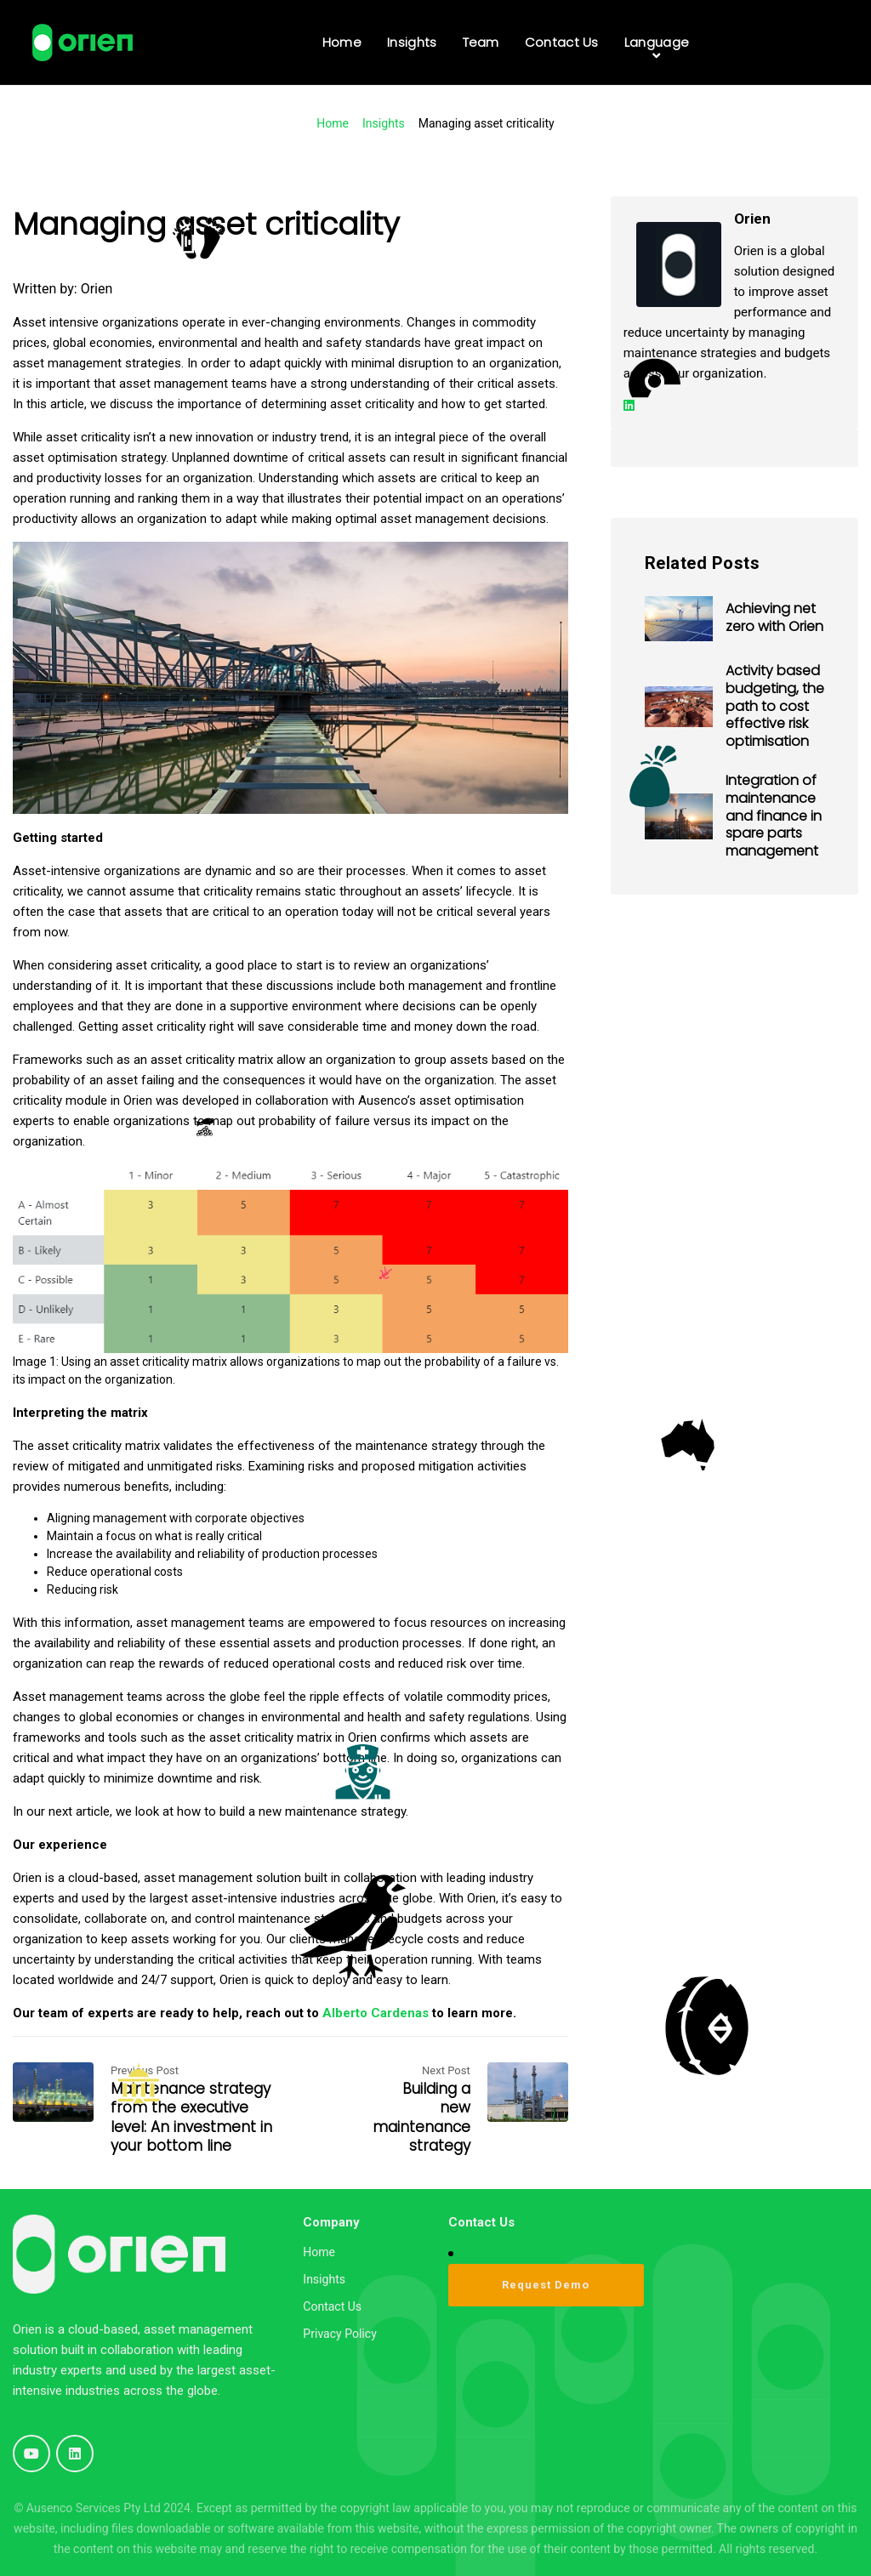 Image resolution: width=871 pixels, height=2576 pixels. Describe the element at coordinates (653, 776) in the screenshot. I see `swap or exchange items in inventory` at that location.